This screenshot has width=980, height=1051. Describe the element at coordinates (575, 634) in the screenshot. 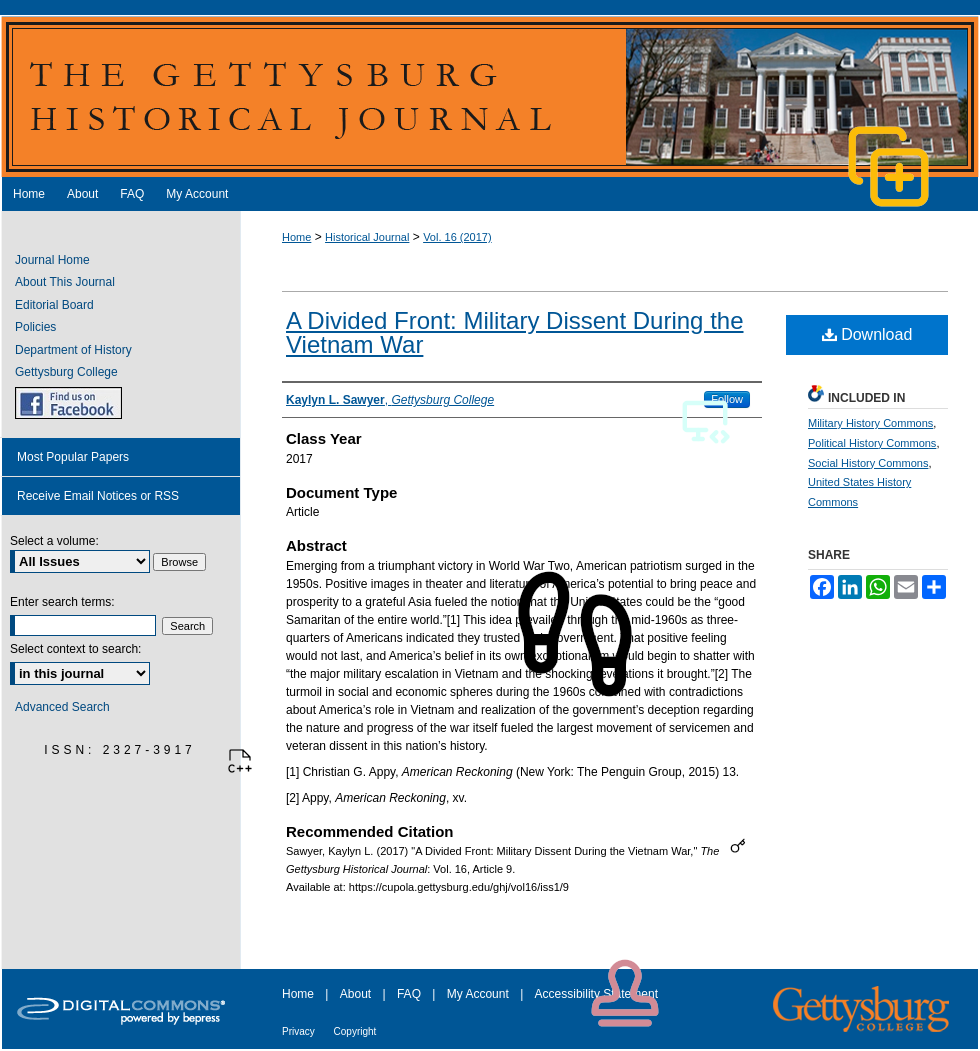

I see `view step count or walking activity` at that location.